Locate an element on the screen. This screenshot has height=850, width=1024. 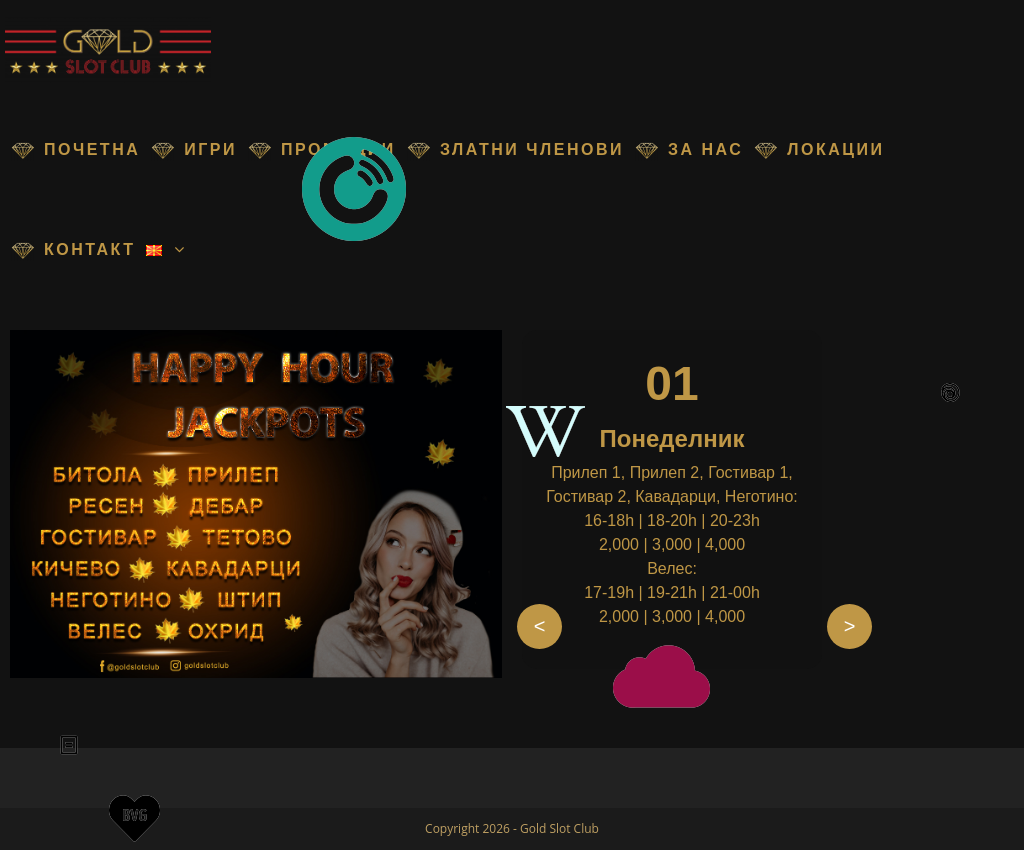
access iCloud storage and settings is located at coordinates (661, 676).